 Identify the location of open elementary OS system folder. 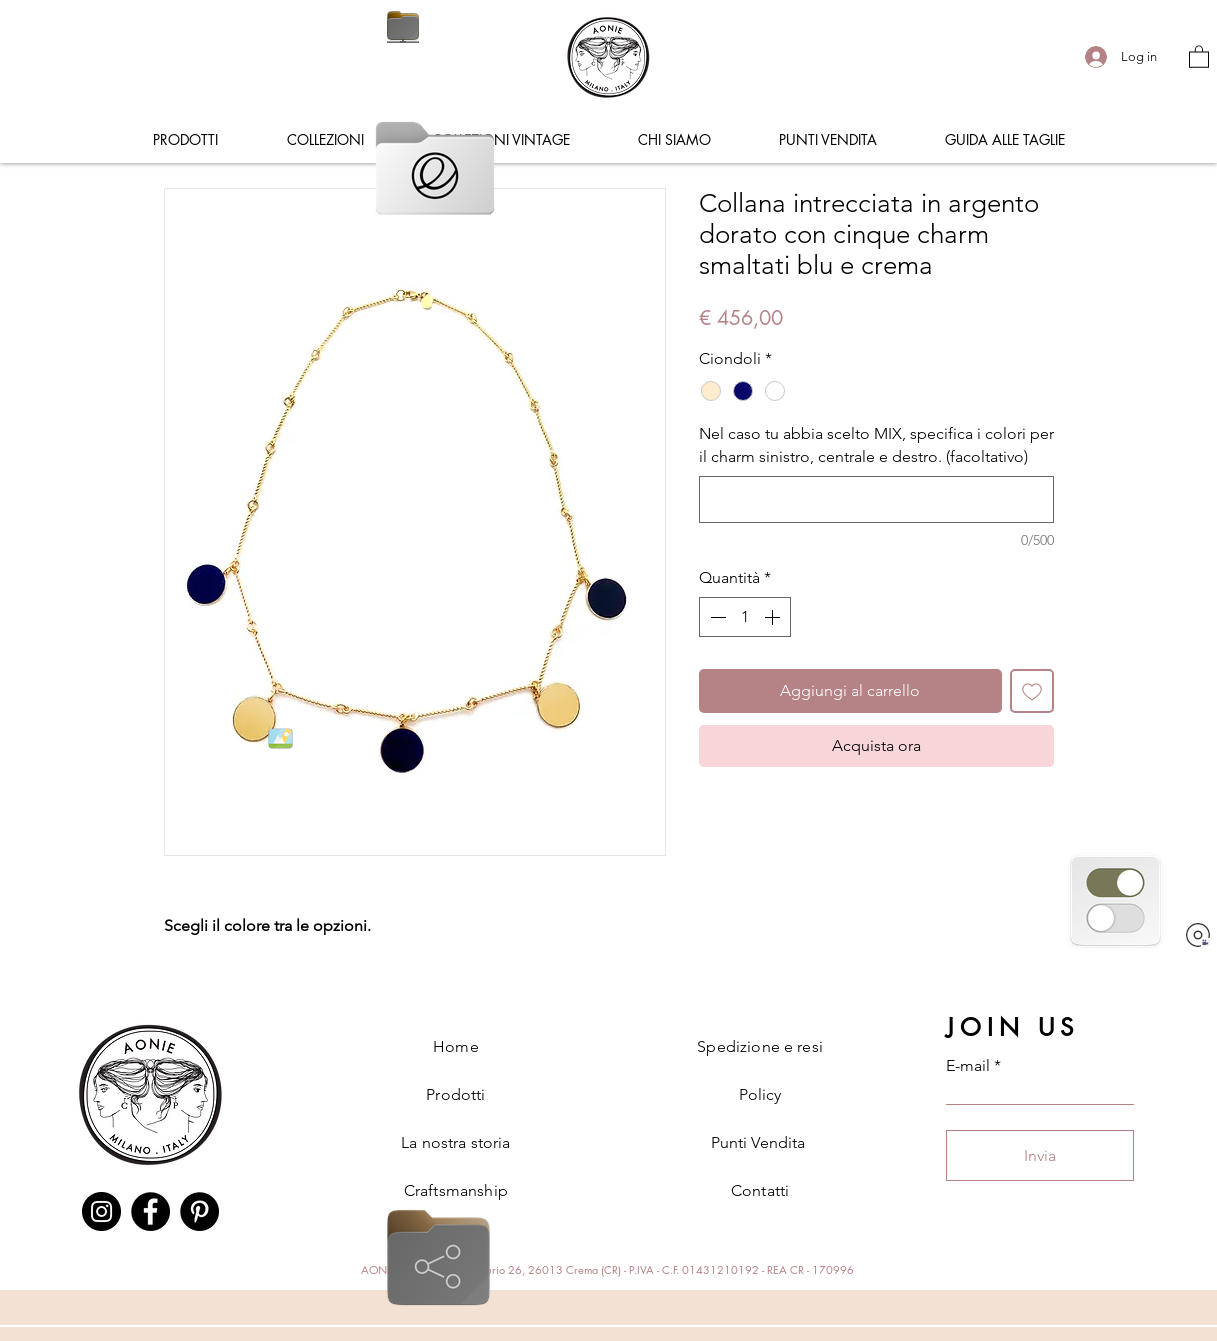
(434, 171).